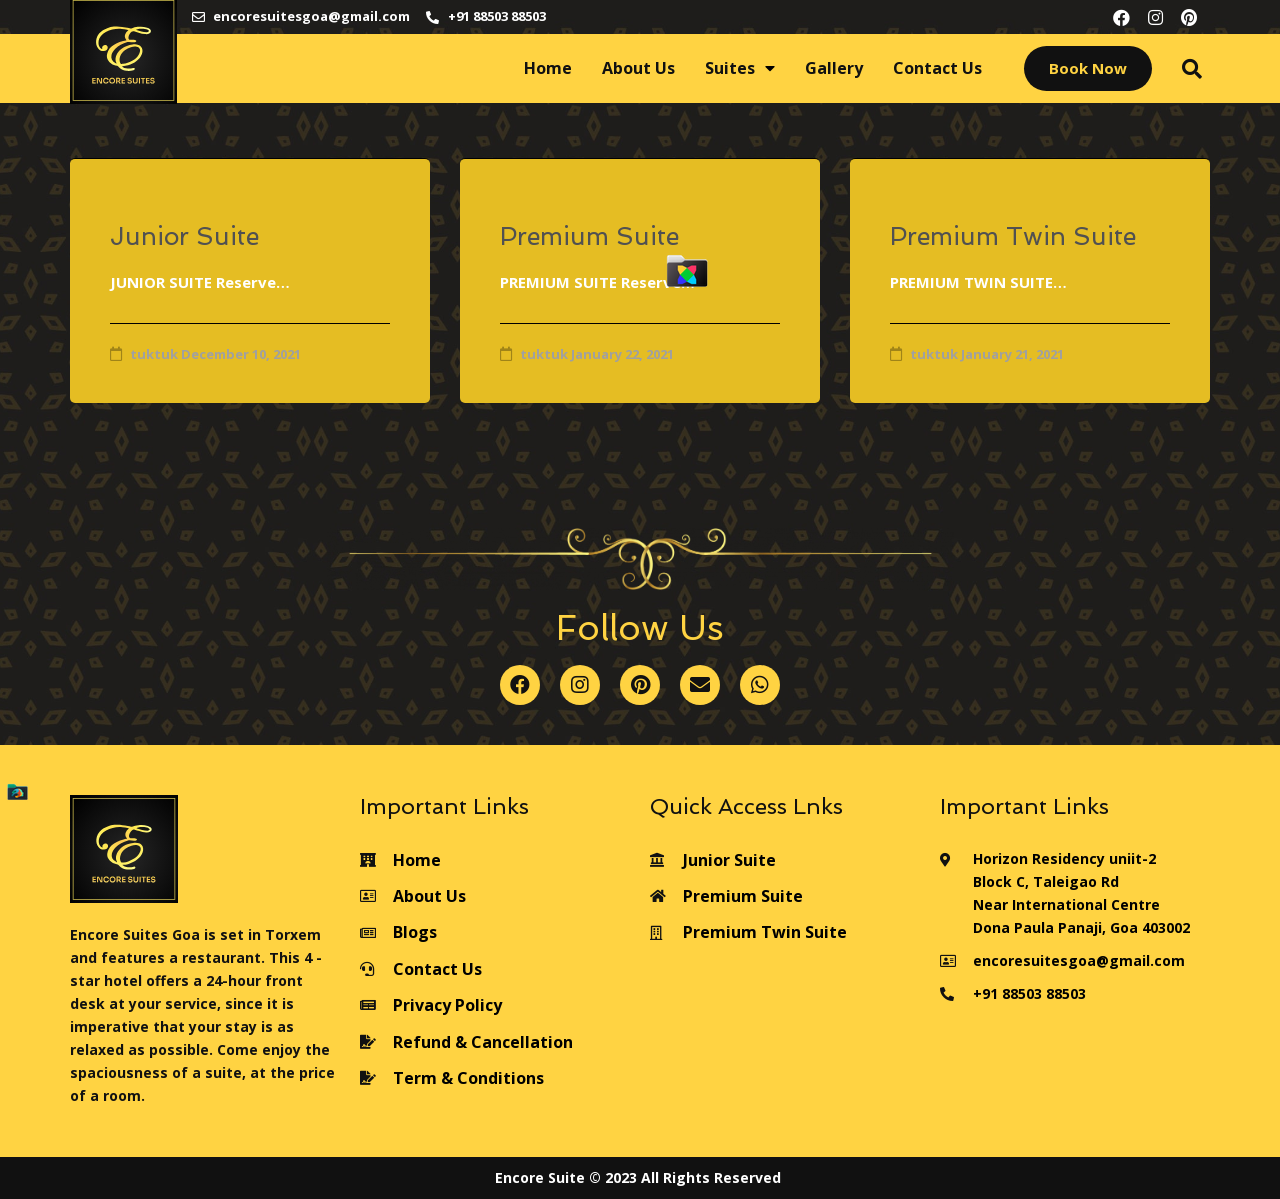 The width and height of the screenshot is (1280, 1199). Describe the element at coordinates (687, 272) in the screenshot. I see `folder containing haxe flixel game engine projects` at that location.